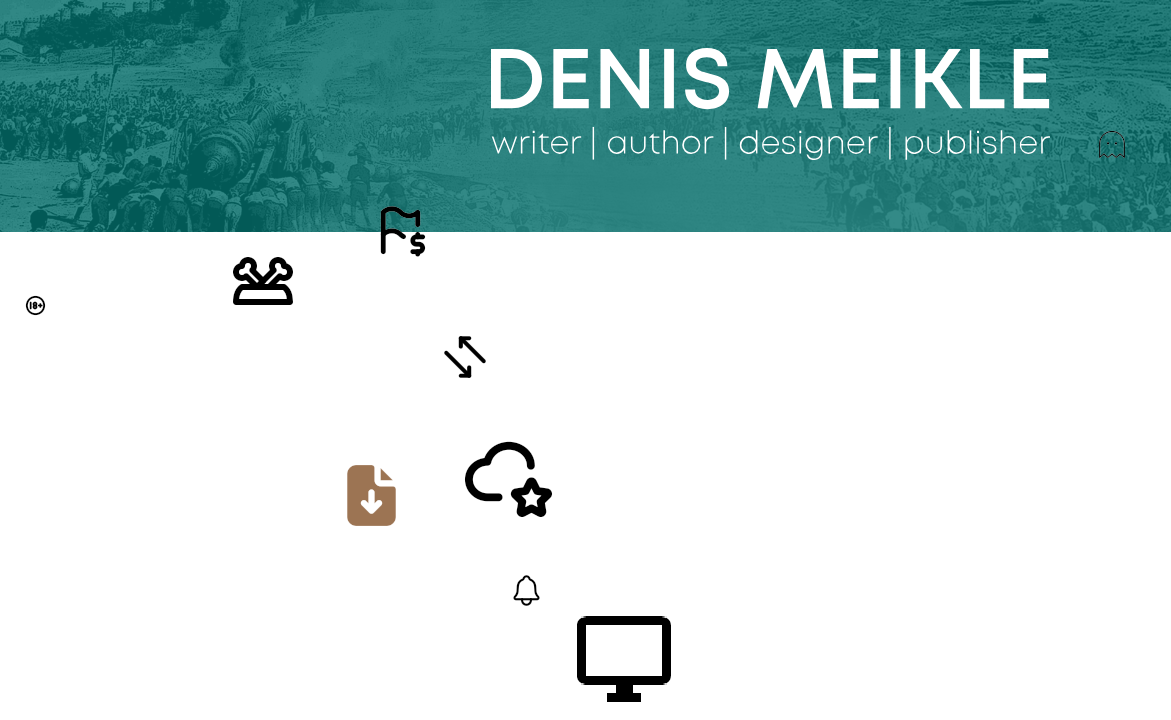  I want to click on toggle ghost mode or invisible status, so click(1112, 145).